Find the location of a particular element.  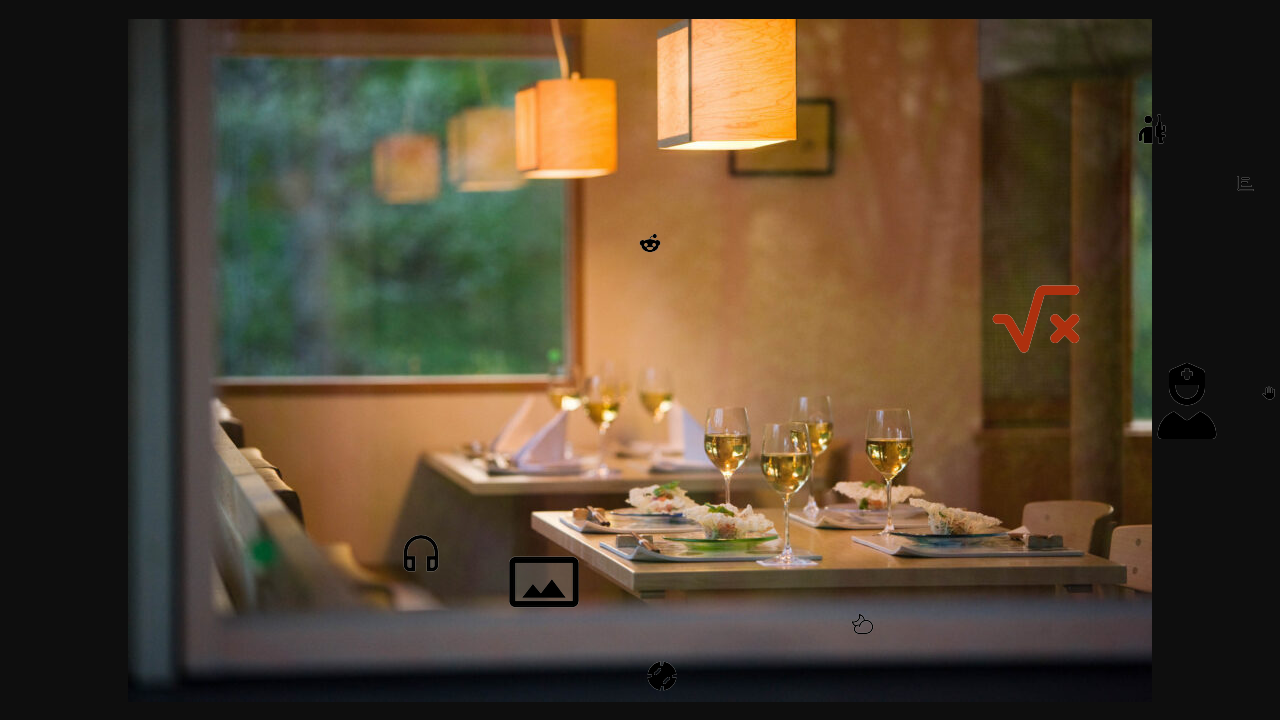

indicates nighttime or evening weather conditions is located at coordinates (862, 625).